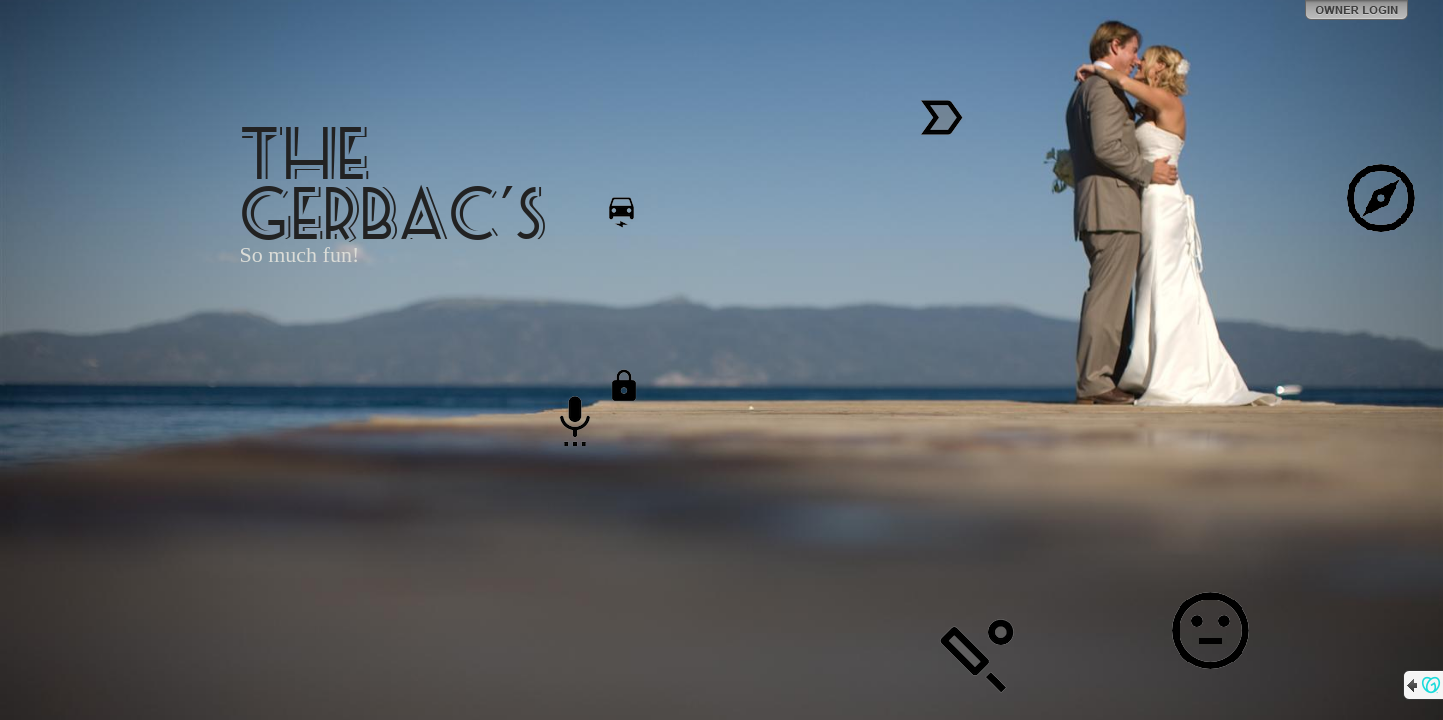  Describe the element at coordinates (575, 420) in the screenshot. I see `access voice input settings` at that location.